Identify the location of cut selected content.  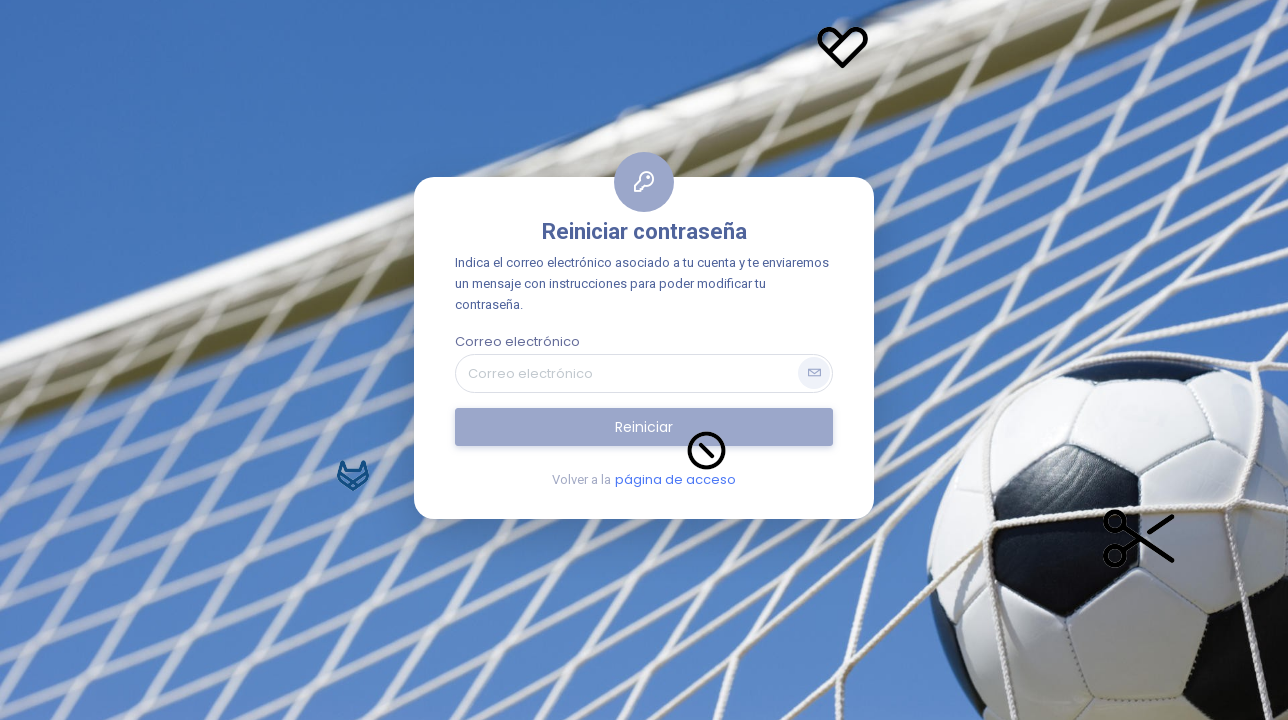
(1137, 538).